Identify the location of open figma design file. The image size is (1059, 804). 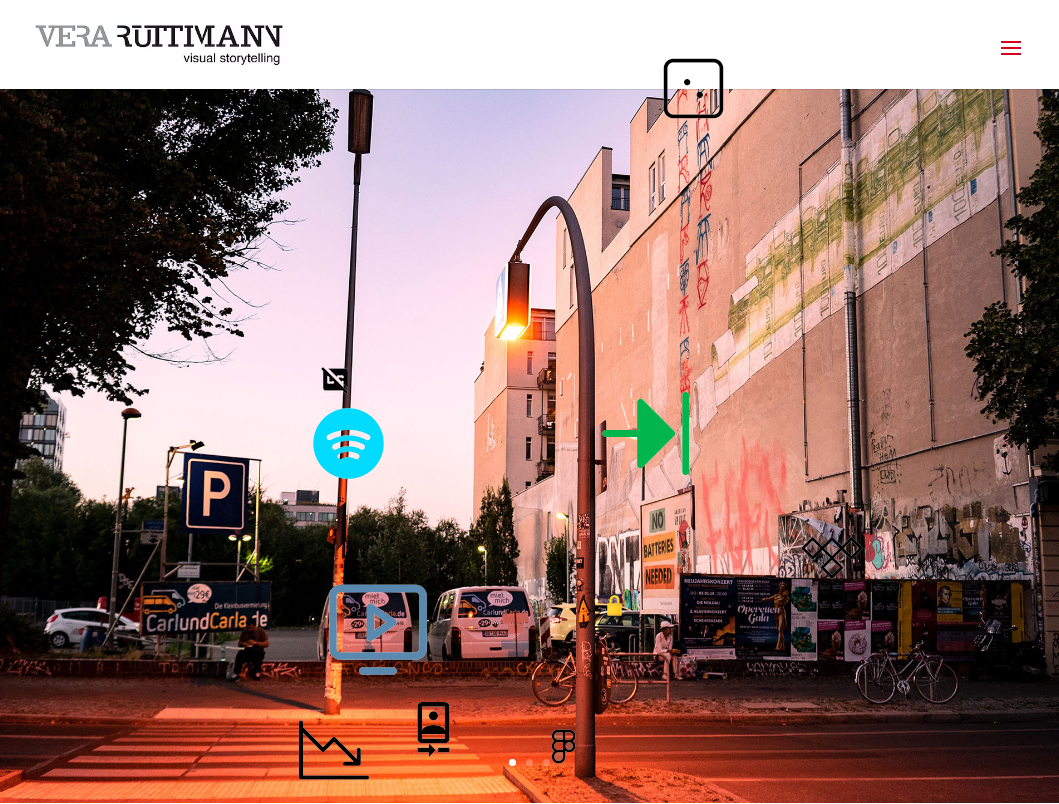
(563, 746).